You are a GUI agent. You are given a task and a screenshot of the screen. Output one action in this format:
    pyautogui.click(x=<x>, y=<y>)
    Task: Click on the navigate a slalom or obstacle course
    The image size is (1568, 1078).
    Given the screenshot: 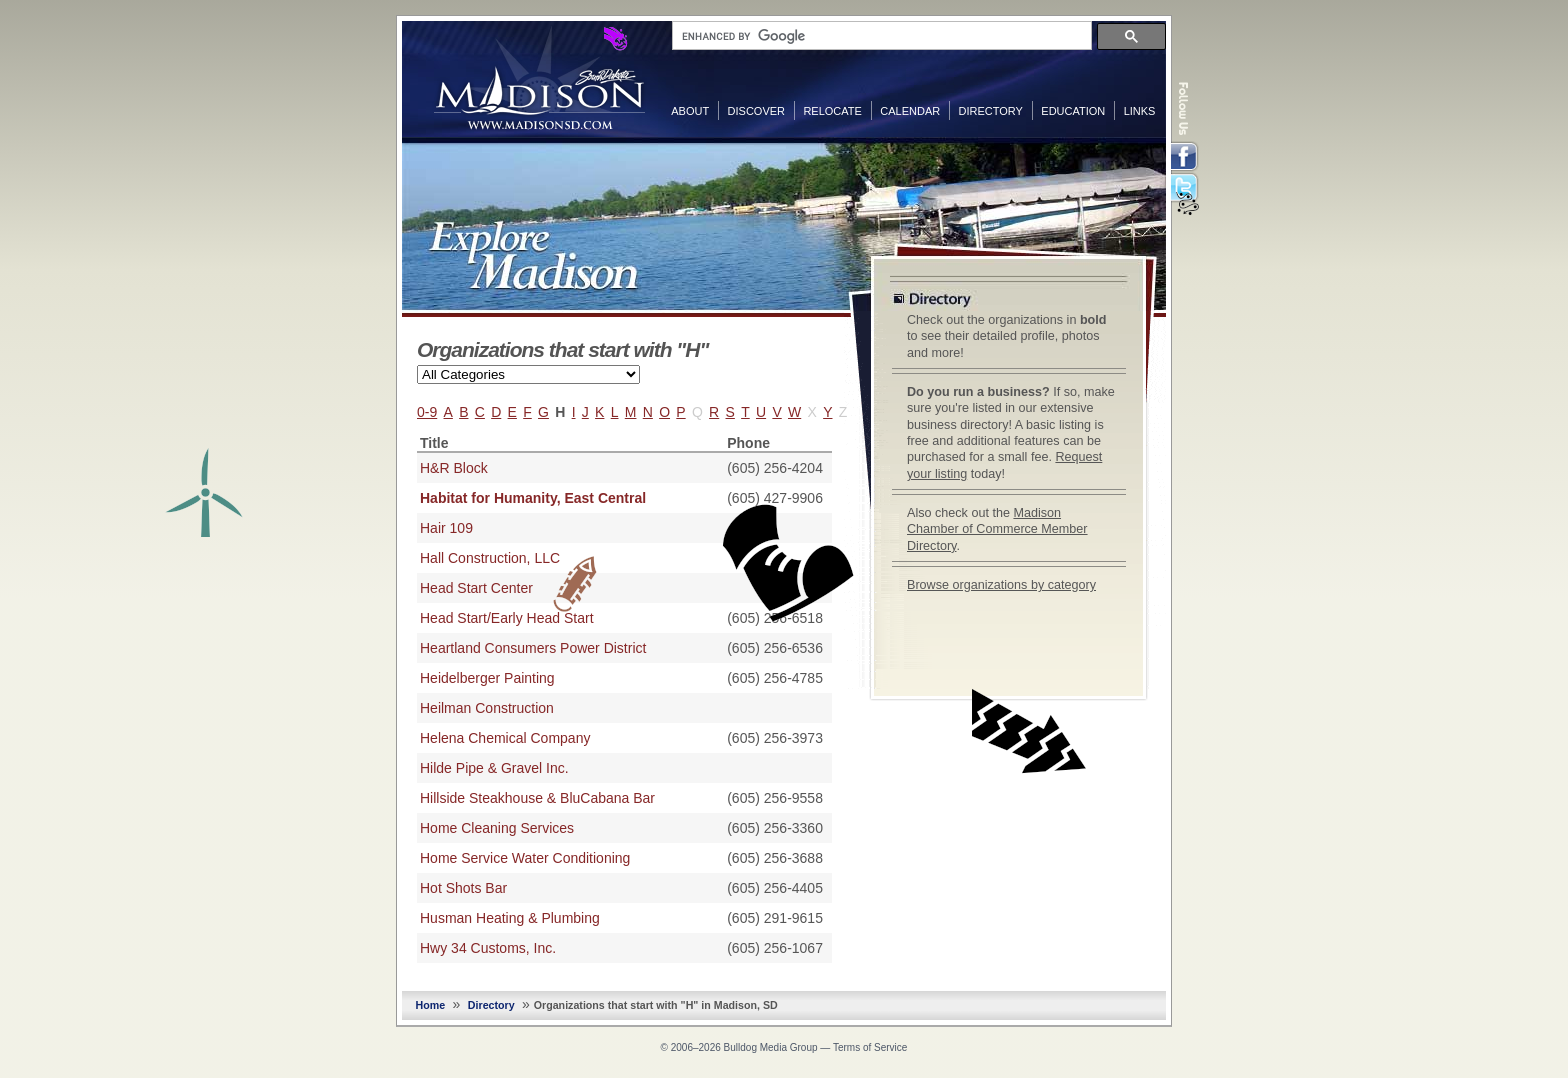 What is the action you would take?
    pyautogui.click(x=1187, y=203)
    